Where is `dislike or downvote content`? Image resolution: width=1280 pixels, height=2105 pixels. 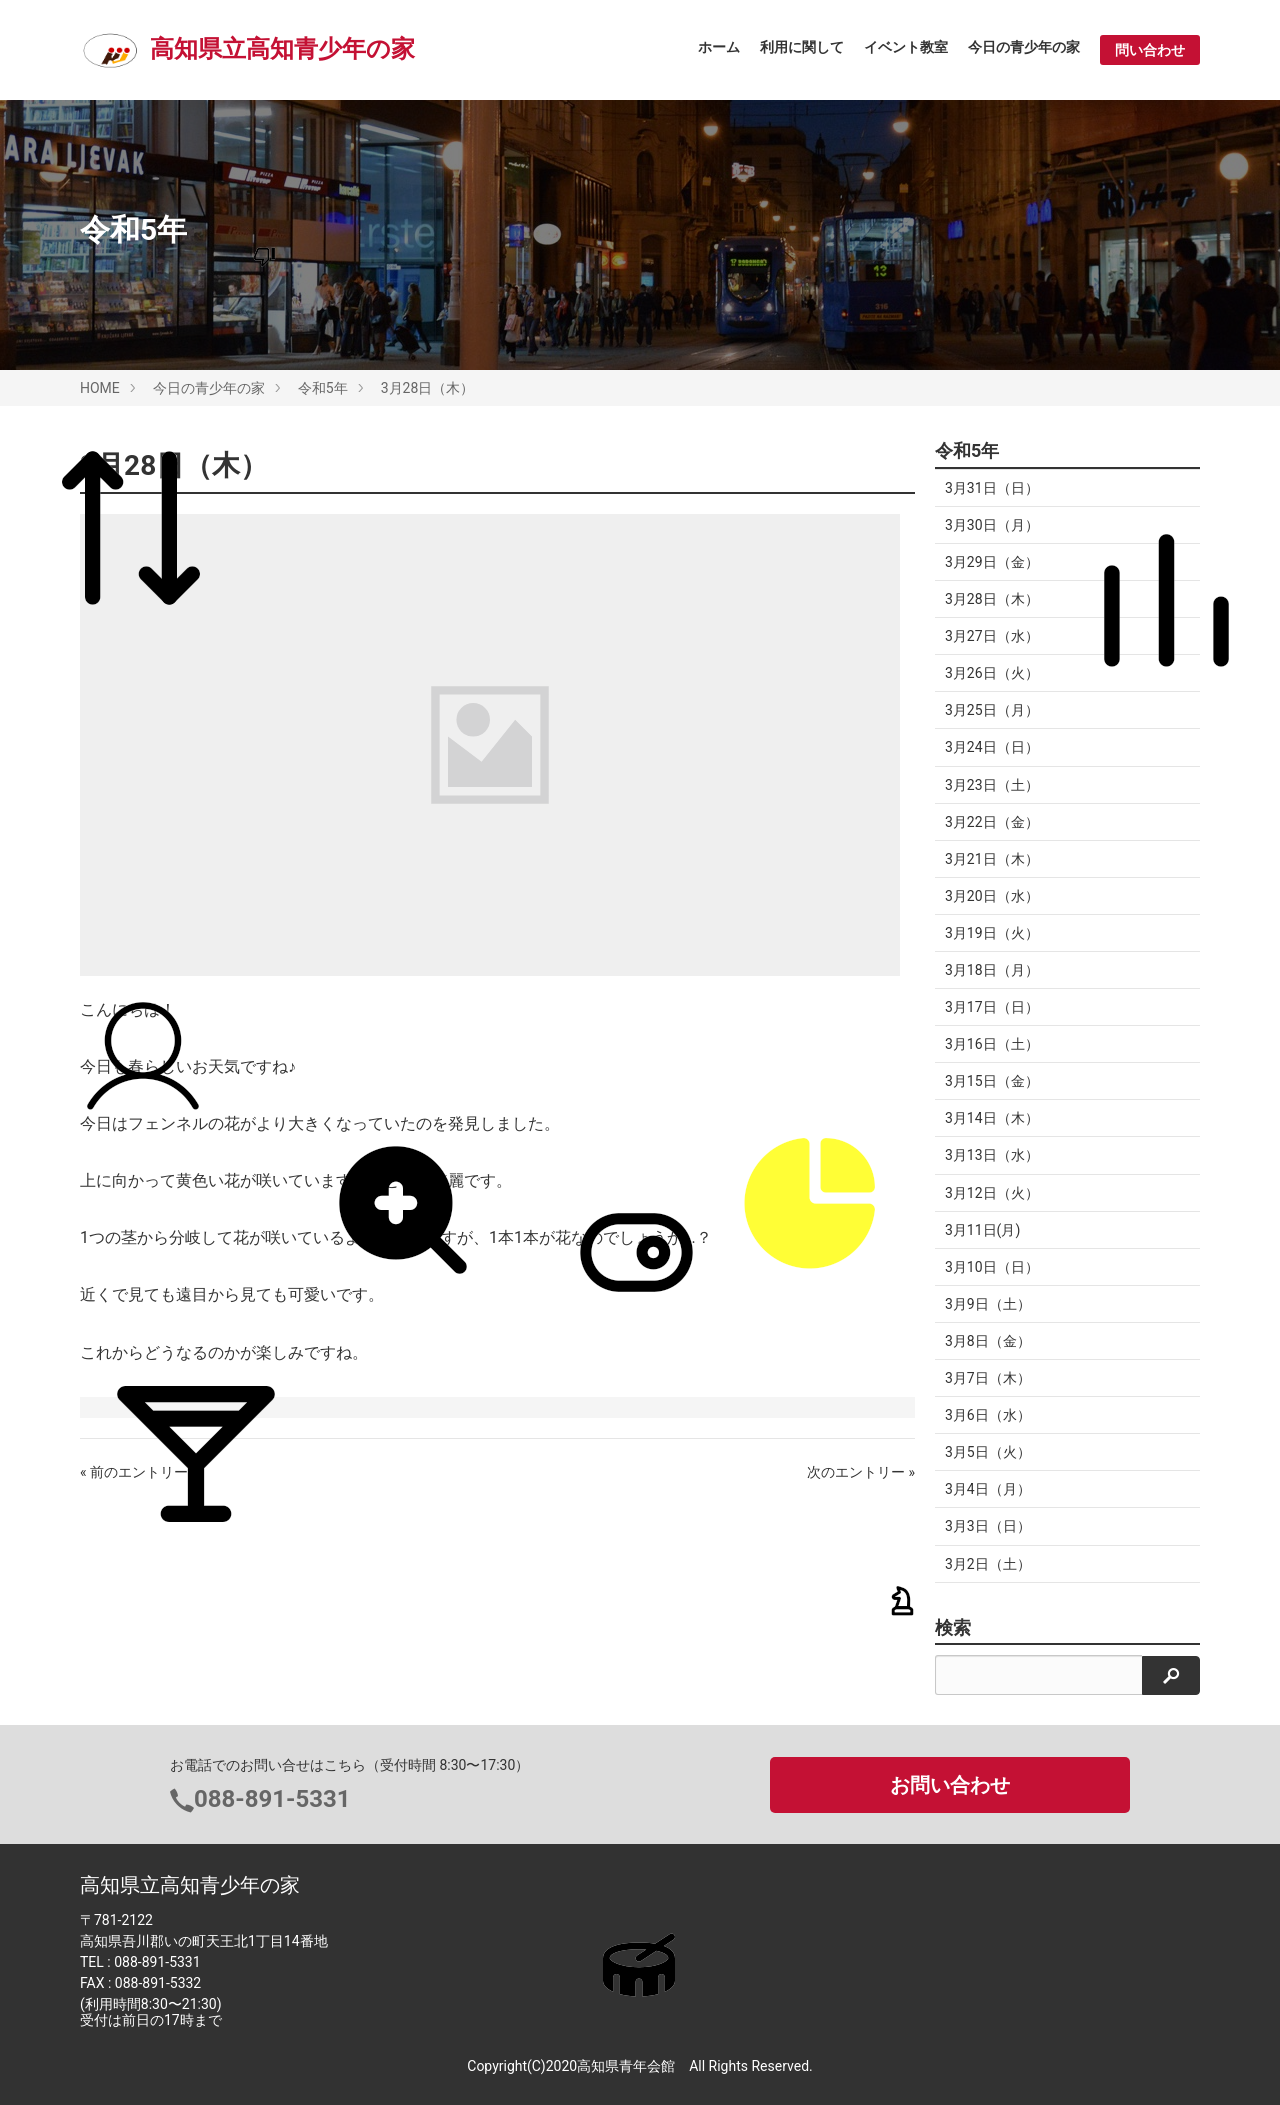 dislike or downvote content is located at coordinates (264, 256).